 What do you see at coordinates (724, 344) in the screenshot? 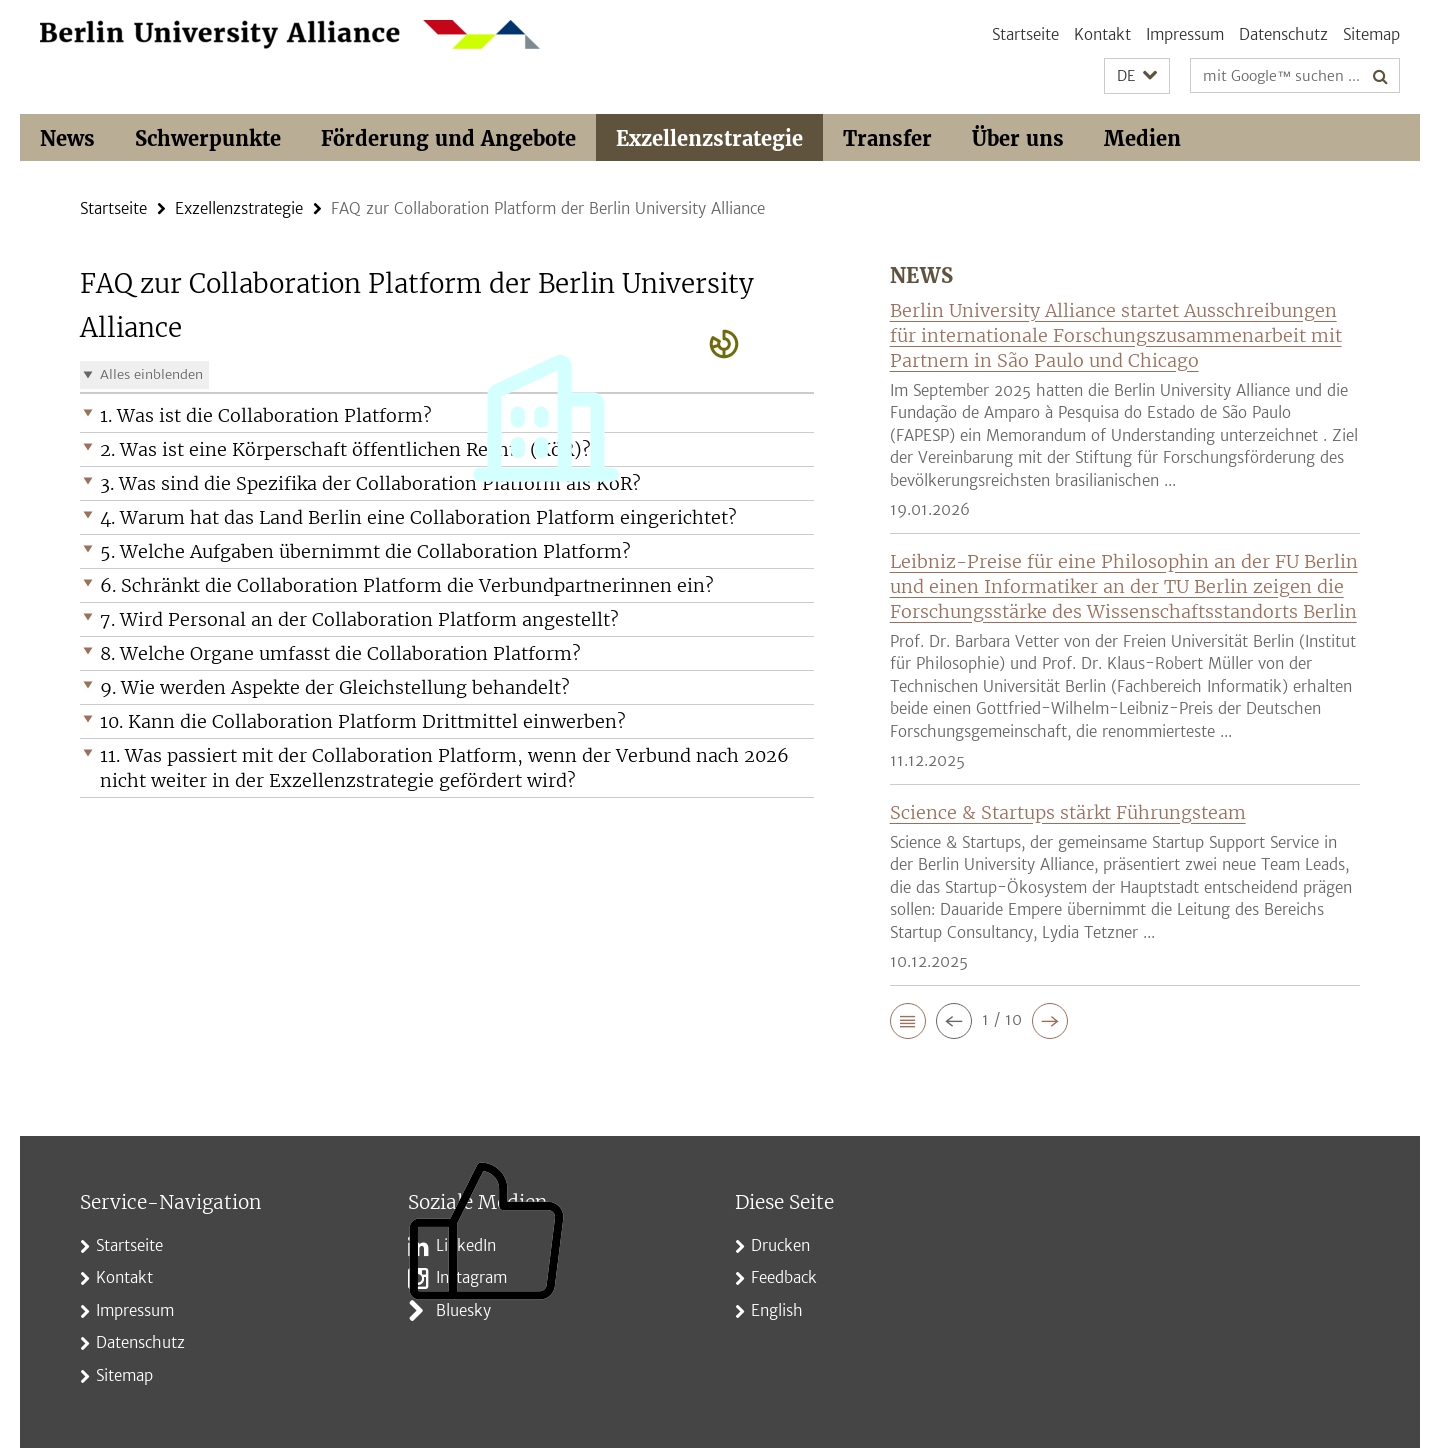
I see `view analytics or statistics breakdown` at bounding box center [724, 344].